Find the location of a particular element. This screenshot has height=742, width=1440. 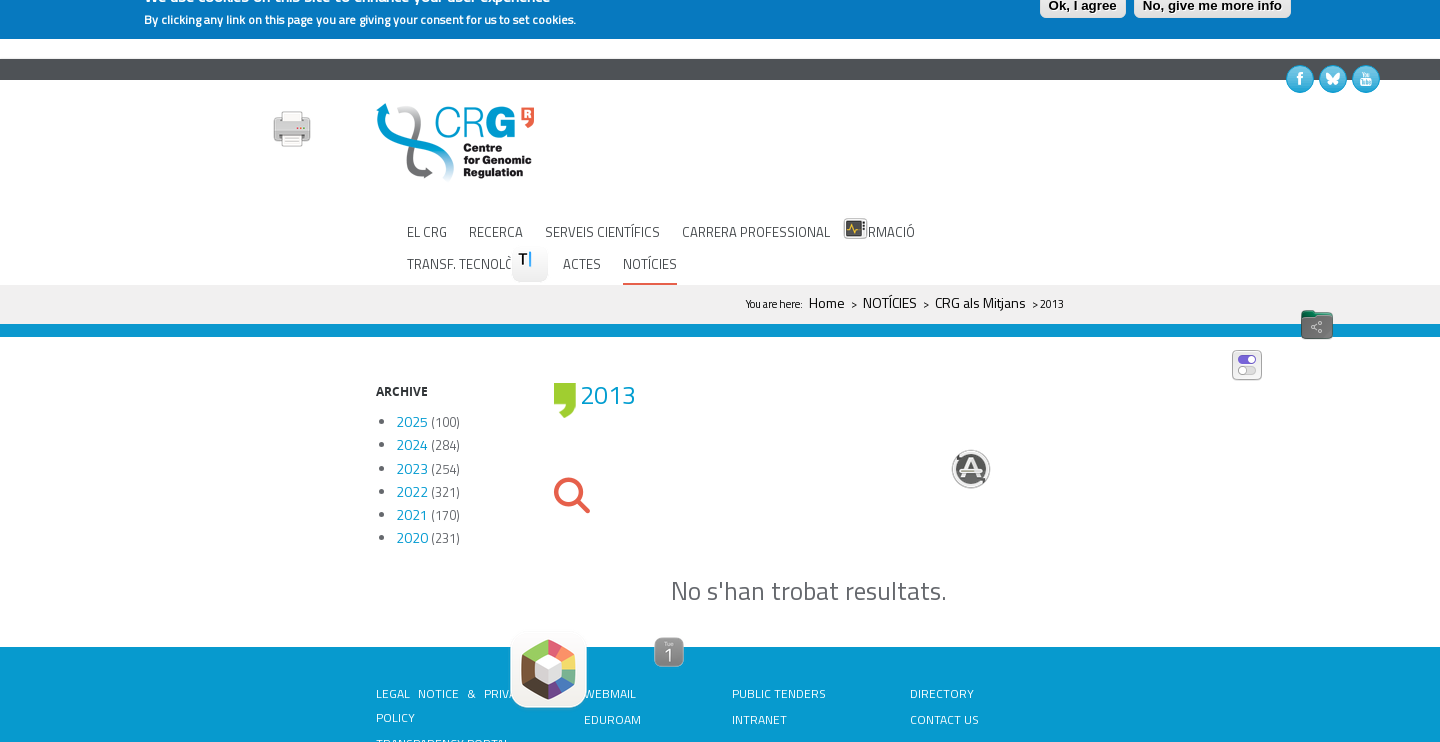

open gnome tweaks settings is located at coordinates (1247, 365).